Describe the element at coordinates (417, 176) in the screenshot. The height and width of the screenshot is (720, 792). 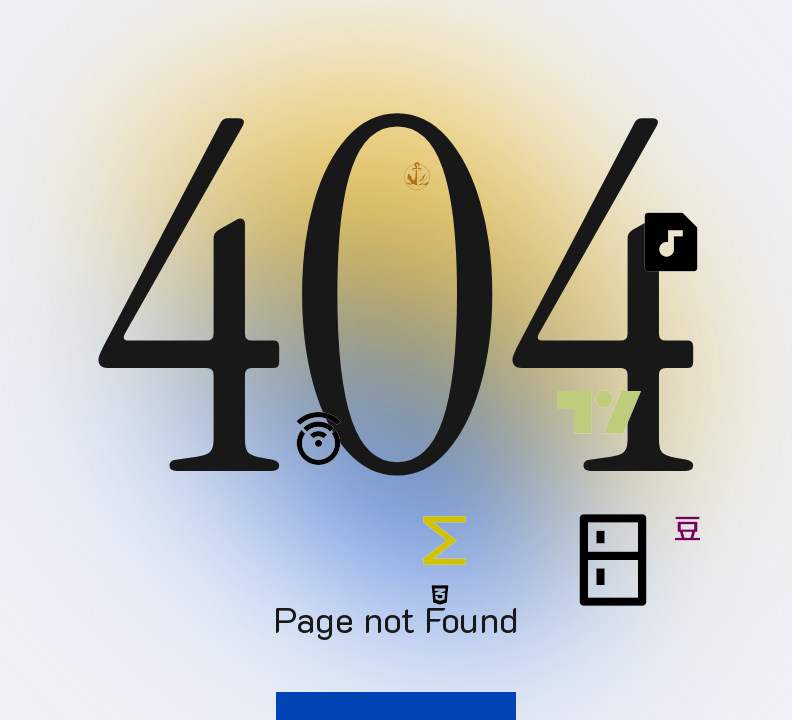
I see `oxc javascript toolchain logo` at that location.